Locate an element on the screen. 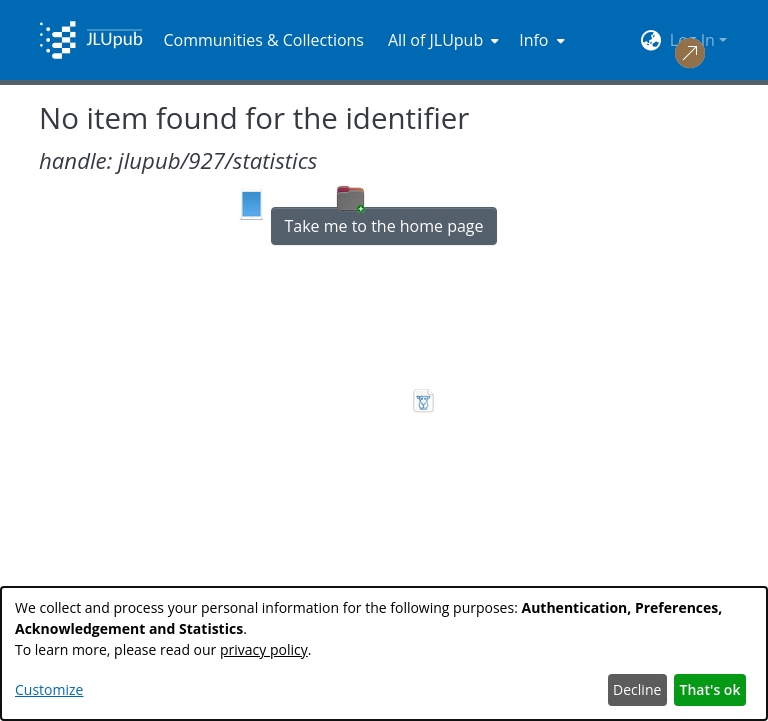 The image size is (768, 721). indicates a symbolic link or shortcut to another file is located at coordinates (690, 53).